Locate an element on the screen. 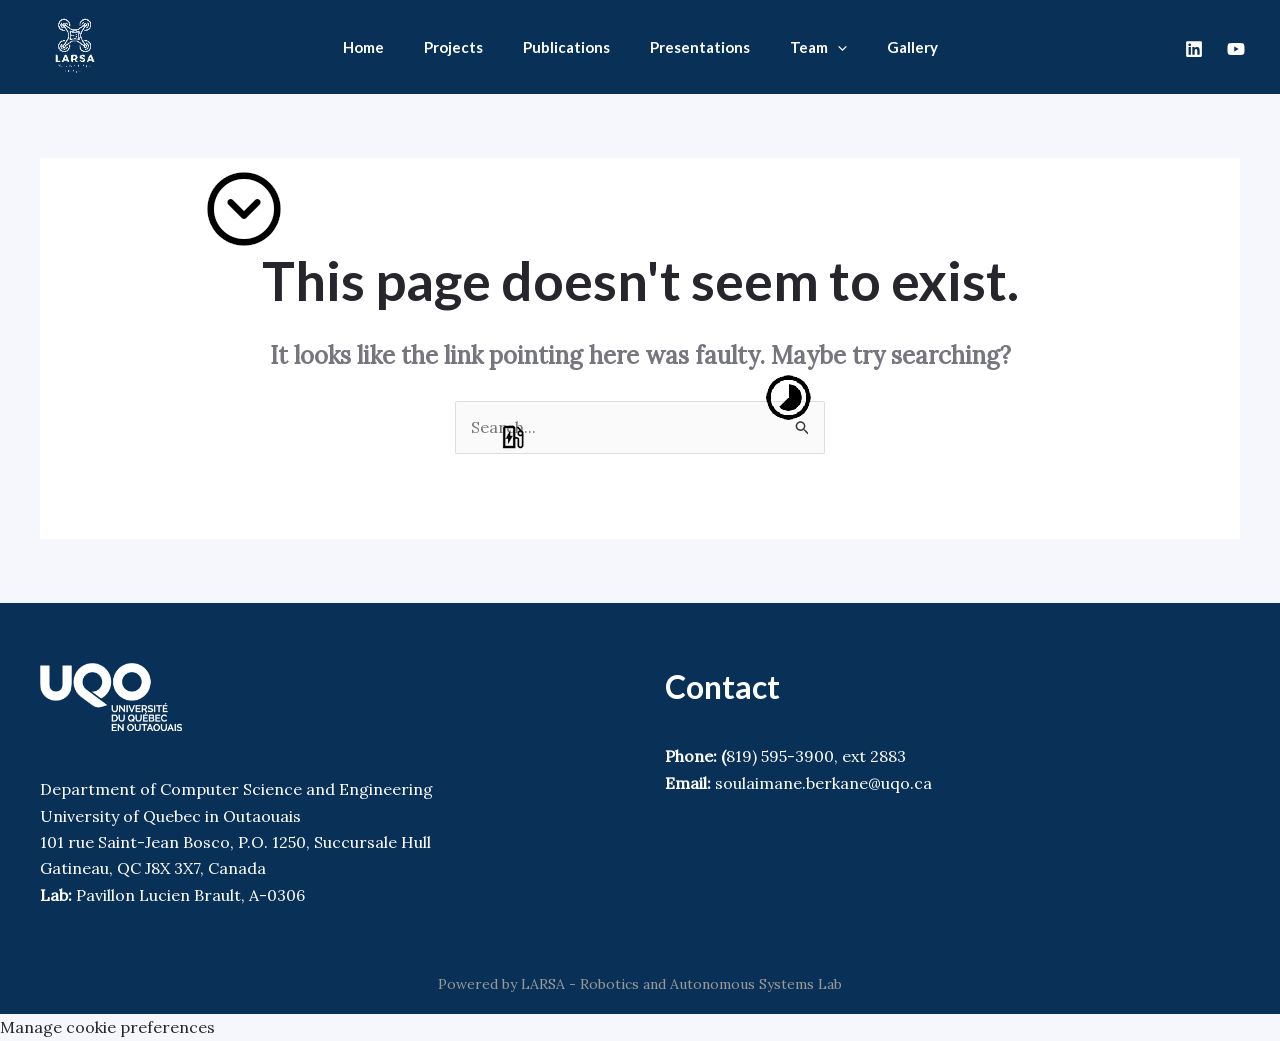 The height and width of the screenshot is (1041, 1280). expand to show more content is located at coordinates (244, 209).